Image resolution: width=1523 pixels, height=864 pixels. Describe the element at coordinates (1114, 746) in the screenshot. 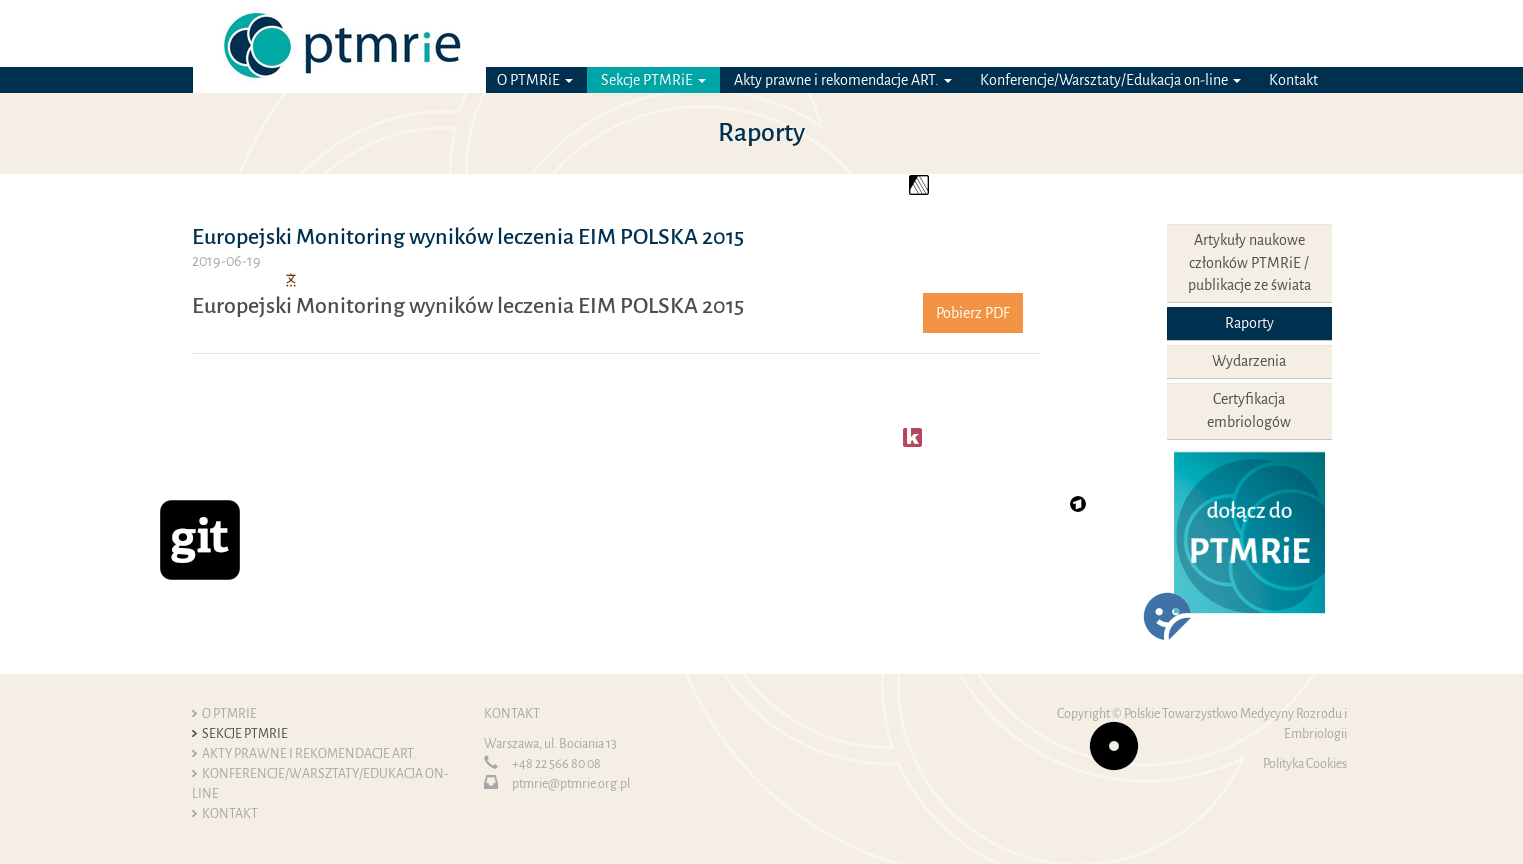

I see `focus on a selected element or area` at that location.